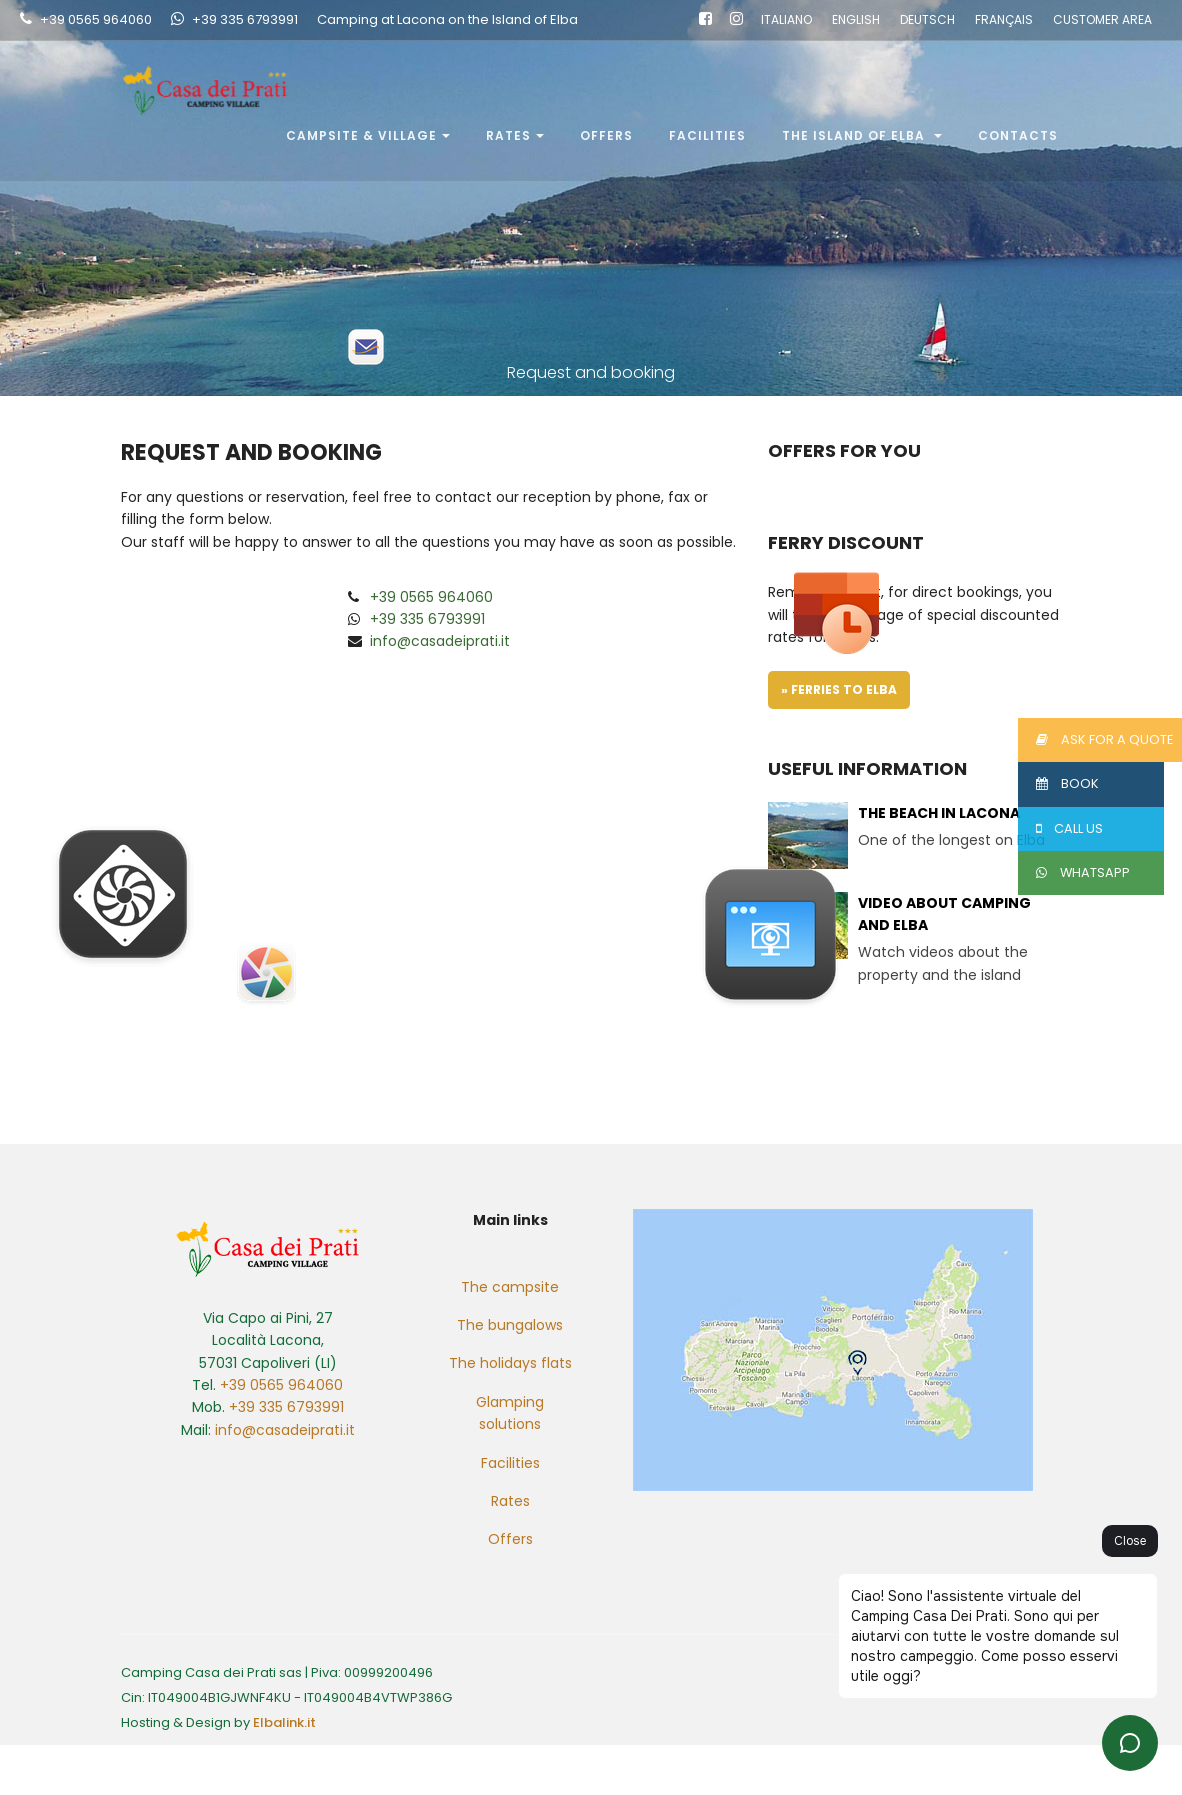 The image size is (1182, 1795). Describe the element at coordinates (266, 972) in the screenshot. I see `open darktable photo editing application` at that location.